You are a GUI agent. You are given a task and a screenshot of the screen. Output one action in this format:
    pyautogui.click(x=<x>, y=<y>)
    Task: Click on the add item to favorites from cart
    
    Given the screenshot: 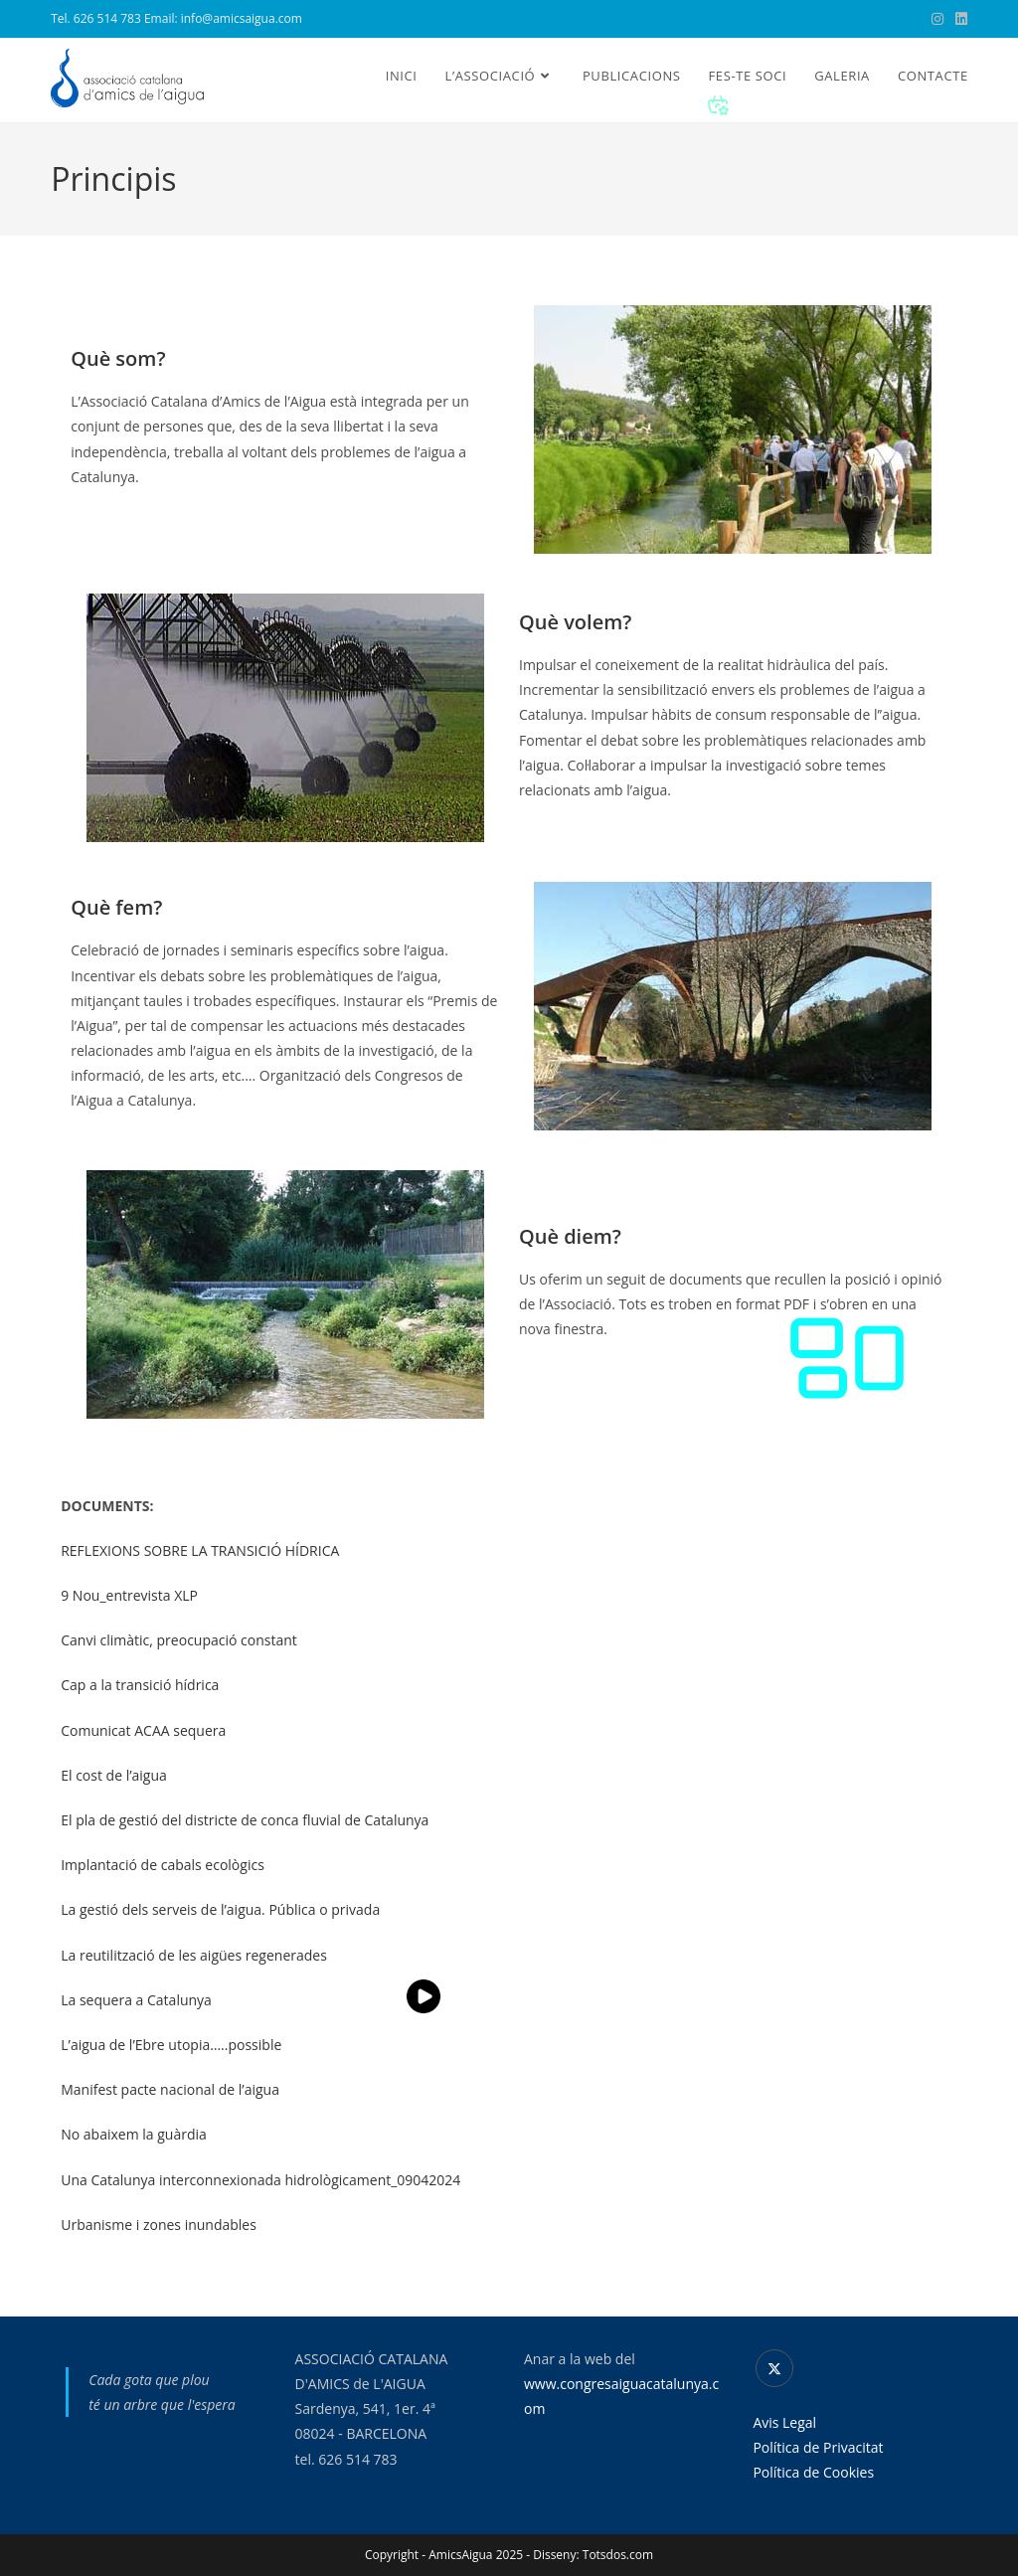 What is the action you would take?
    pyautogui.click(x=718, y=104)
    